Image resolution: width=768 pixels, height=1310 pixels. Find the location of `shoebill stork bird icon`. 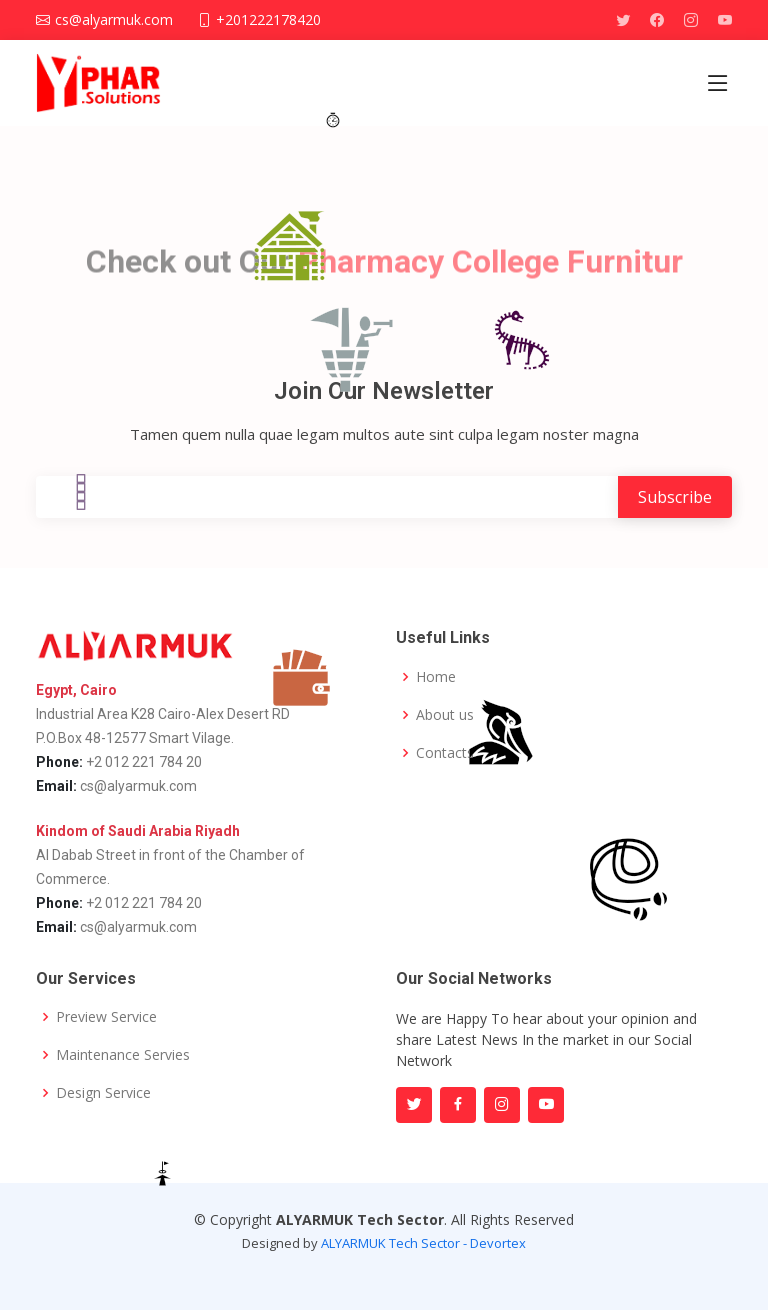

shoebill stork bird icon is located at coordinates (502, 732).